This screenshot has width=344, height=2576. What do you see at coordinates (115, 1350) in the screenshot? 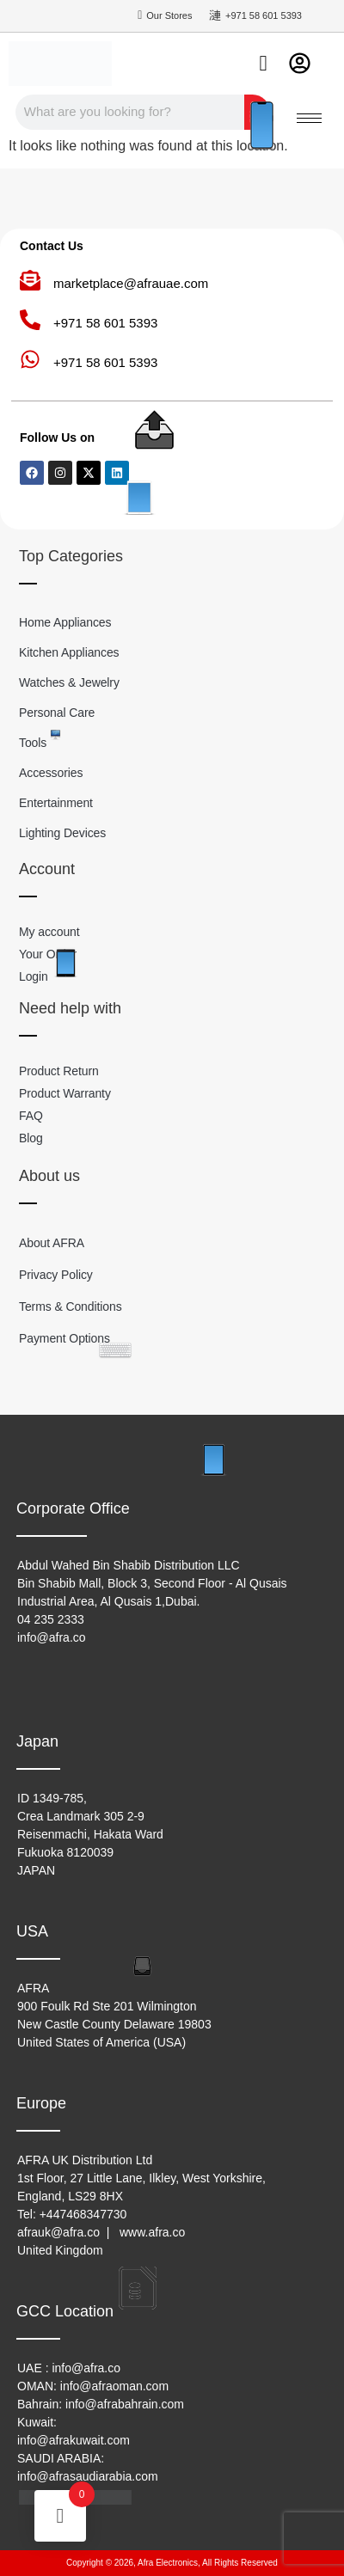
I see `connect an external keyboard` at bounding box center [115, 1350].